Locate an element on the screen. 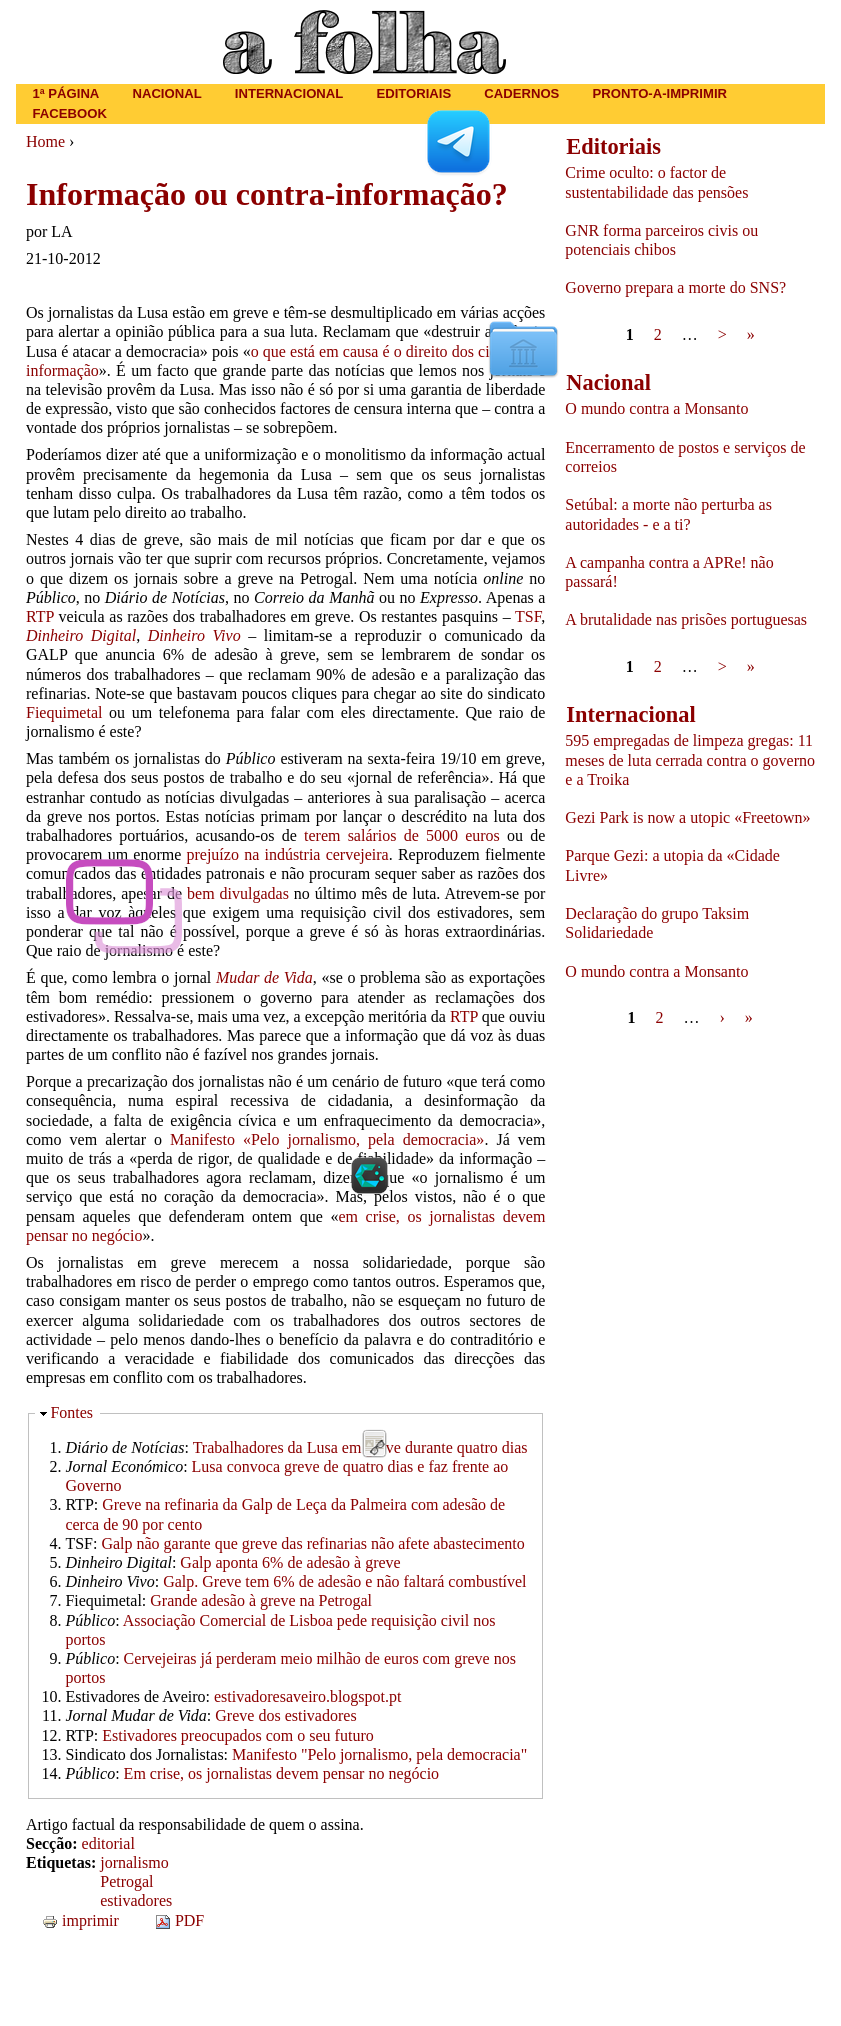 The image size is (841, 2026). view or manage session properties is located at coordinates (124, 910).